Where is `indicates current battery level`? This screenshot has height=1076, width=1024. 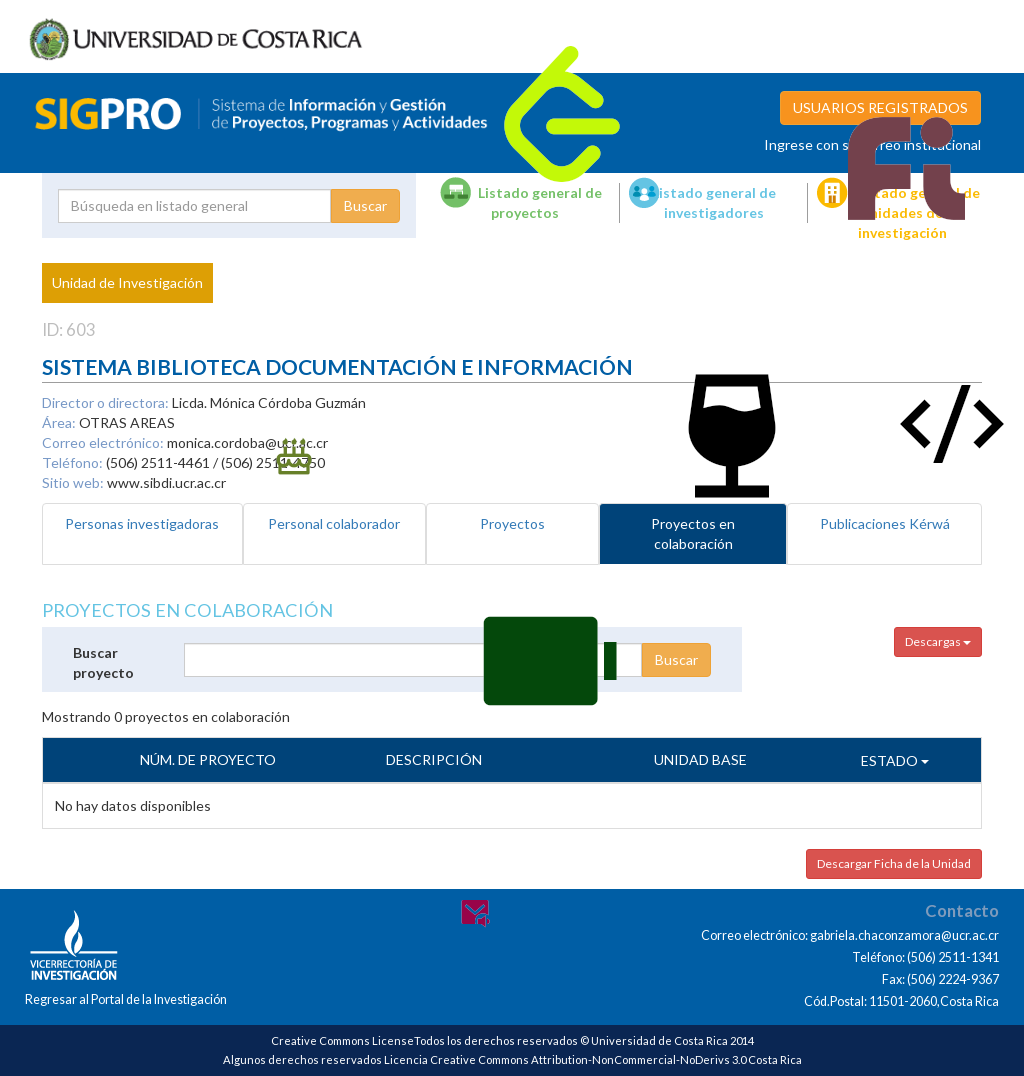 indicates current battery level is located at coordinates (547, 661).